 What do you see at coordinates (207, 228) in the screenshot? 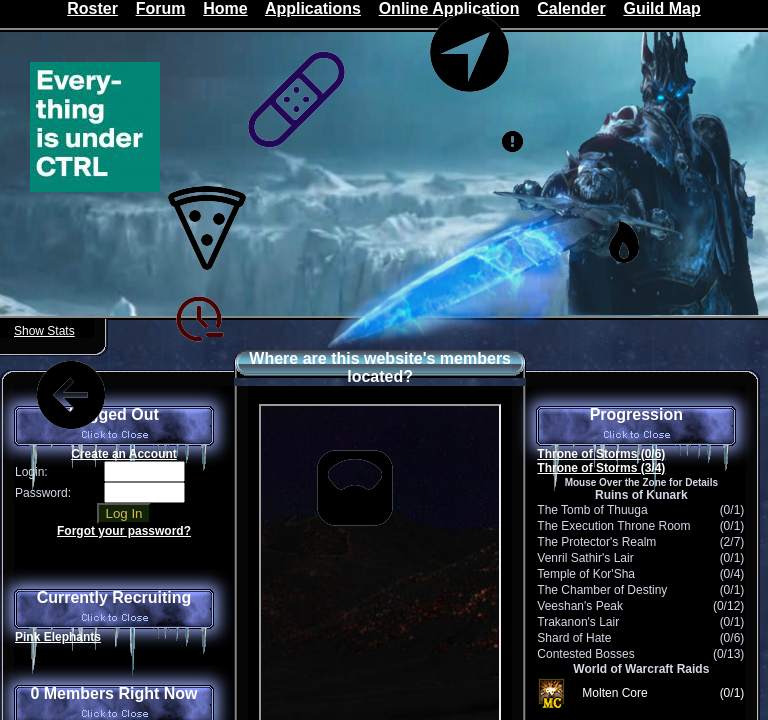
I see `browse food or restaurant options` at bounding box center [207, 228].